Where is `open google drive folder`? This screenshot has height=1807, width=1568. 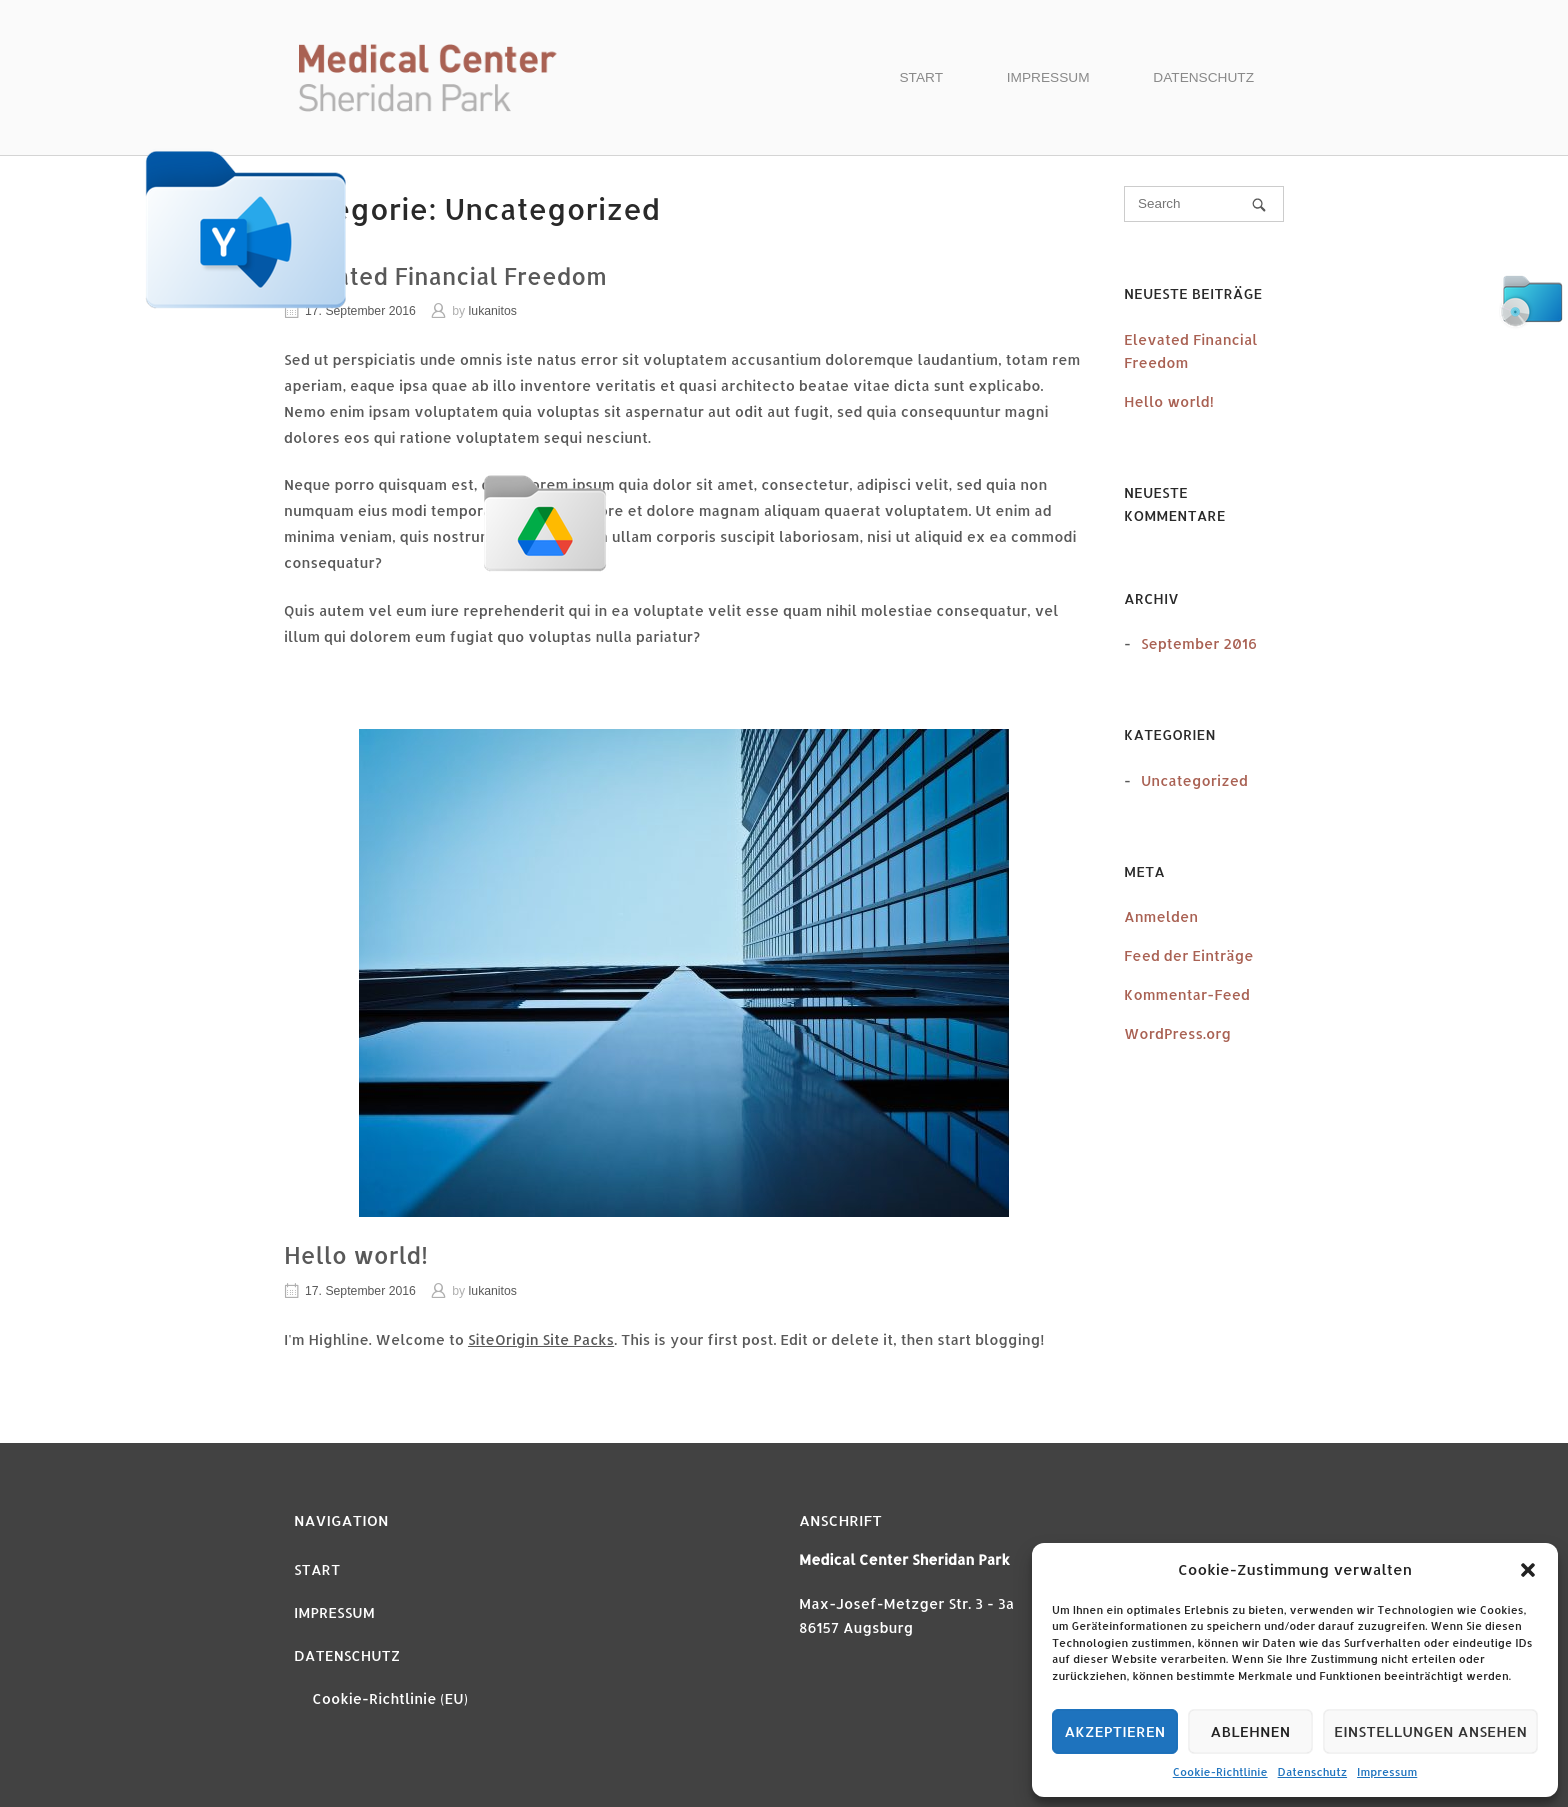
open google drive folder is located at coordinates (544, 526).